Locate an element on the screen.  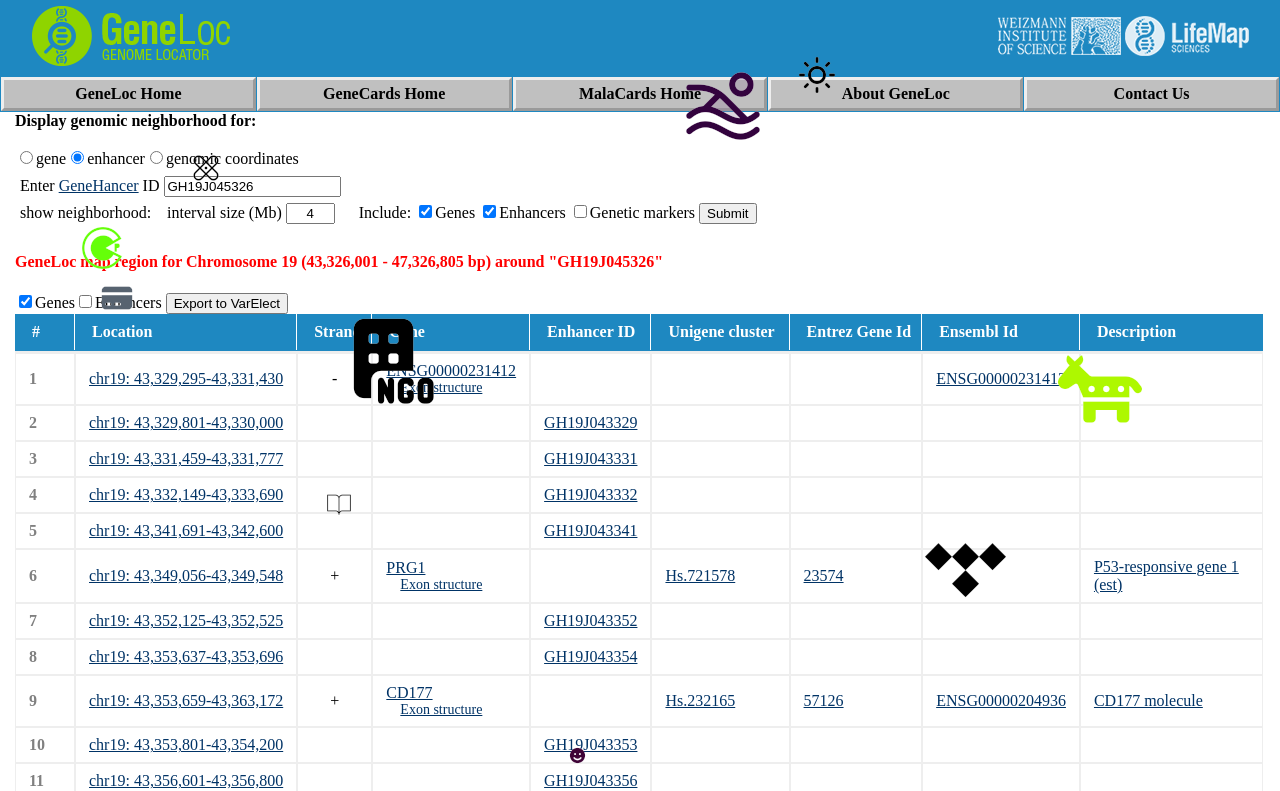
access health or first aid settings is located at coordinates (206, 168).